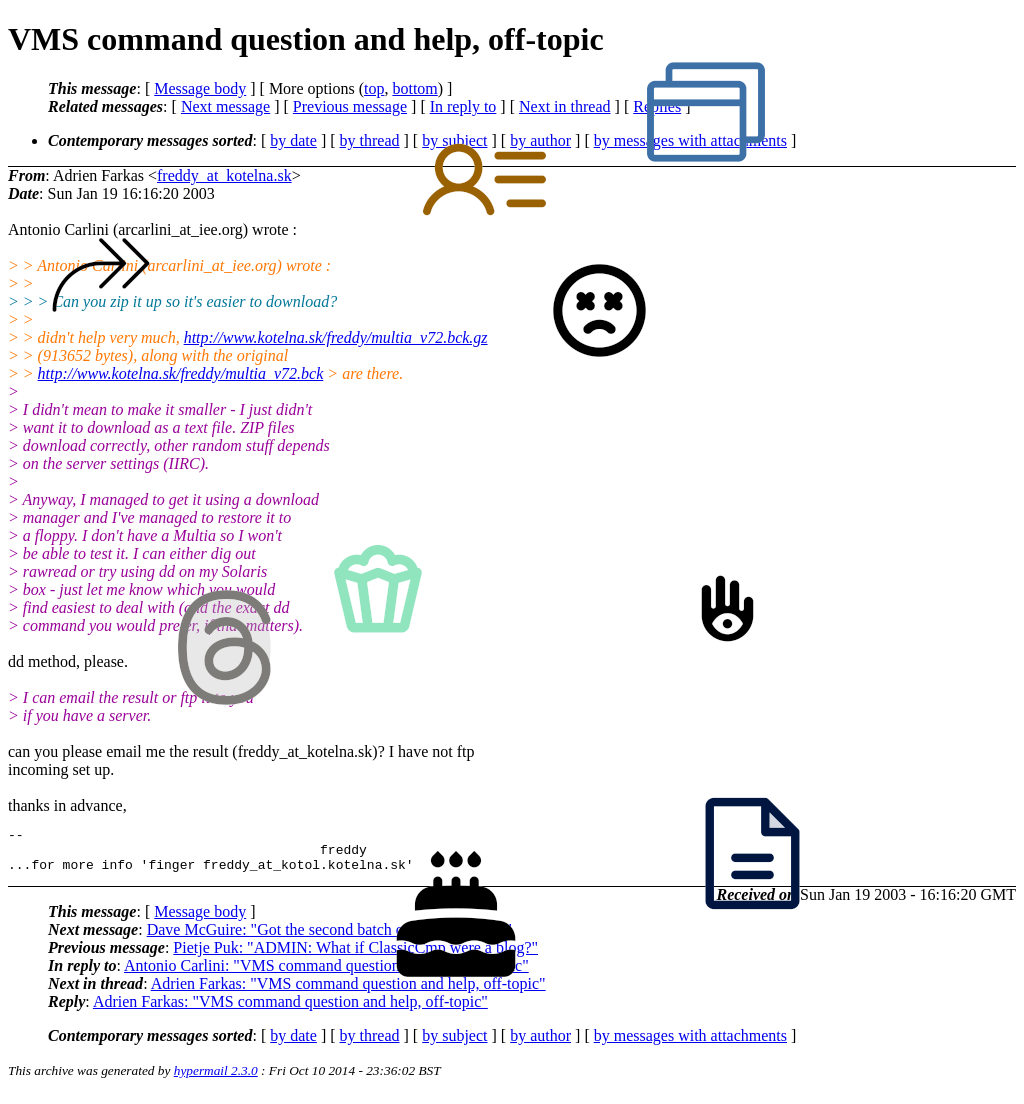 This screenshot has width=1024, height=1104. Describe the element at coordinates (378, 592) in the screenshot. I see `access movies or entertainment section` at that location.